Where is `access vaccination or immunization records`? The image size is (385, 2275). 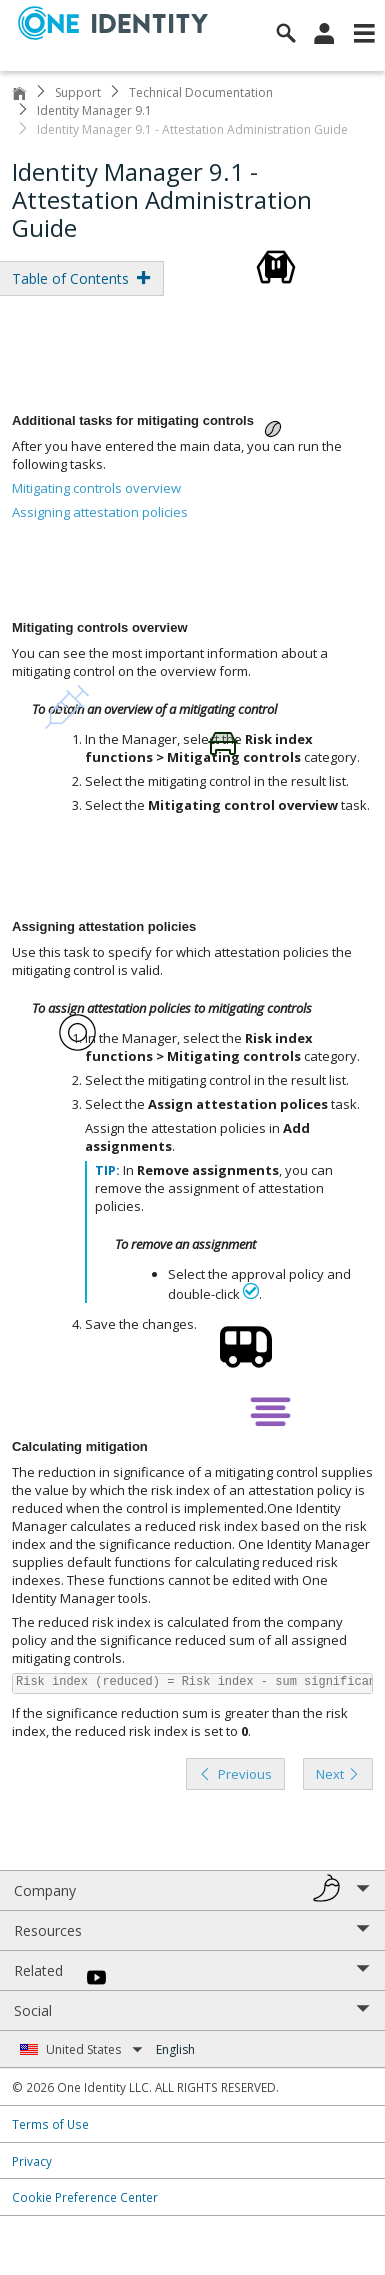
access vaccination or immunization records is located at coordinates (67, 707).